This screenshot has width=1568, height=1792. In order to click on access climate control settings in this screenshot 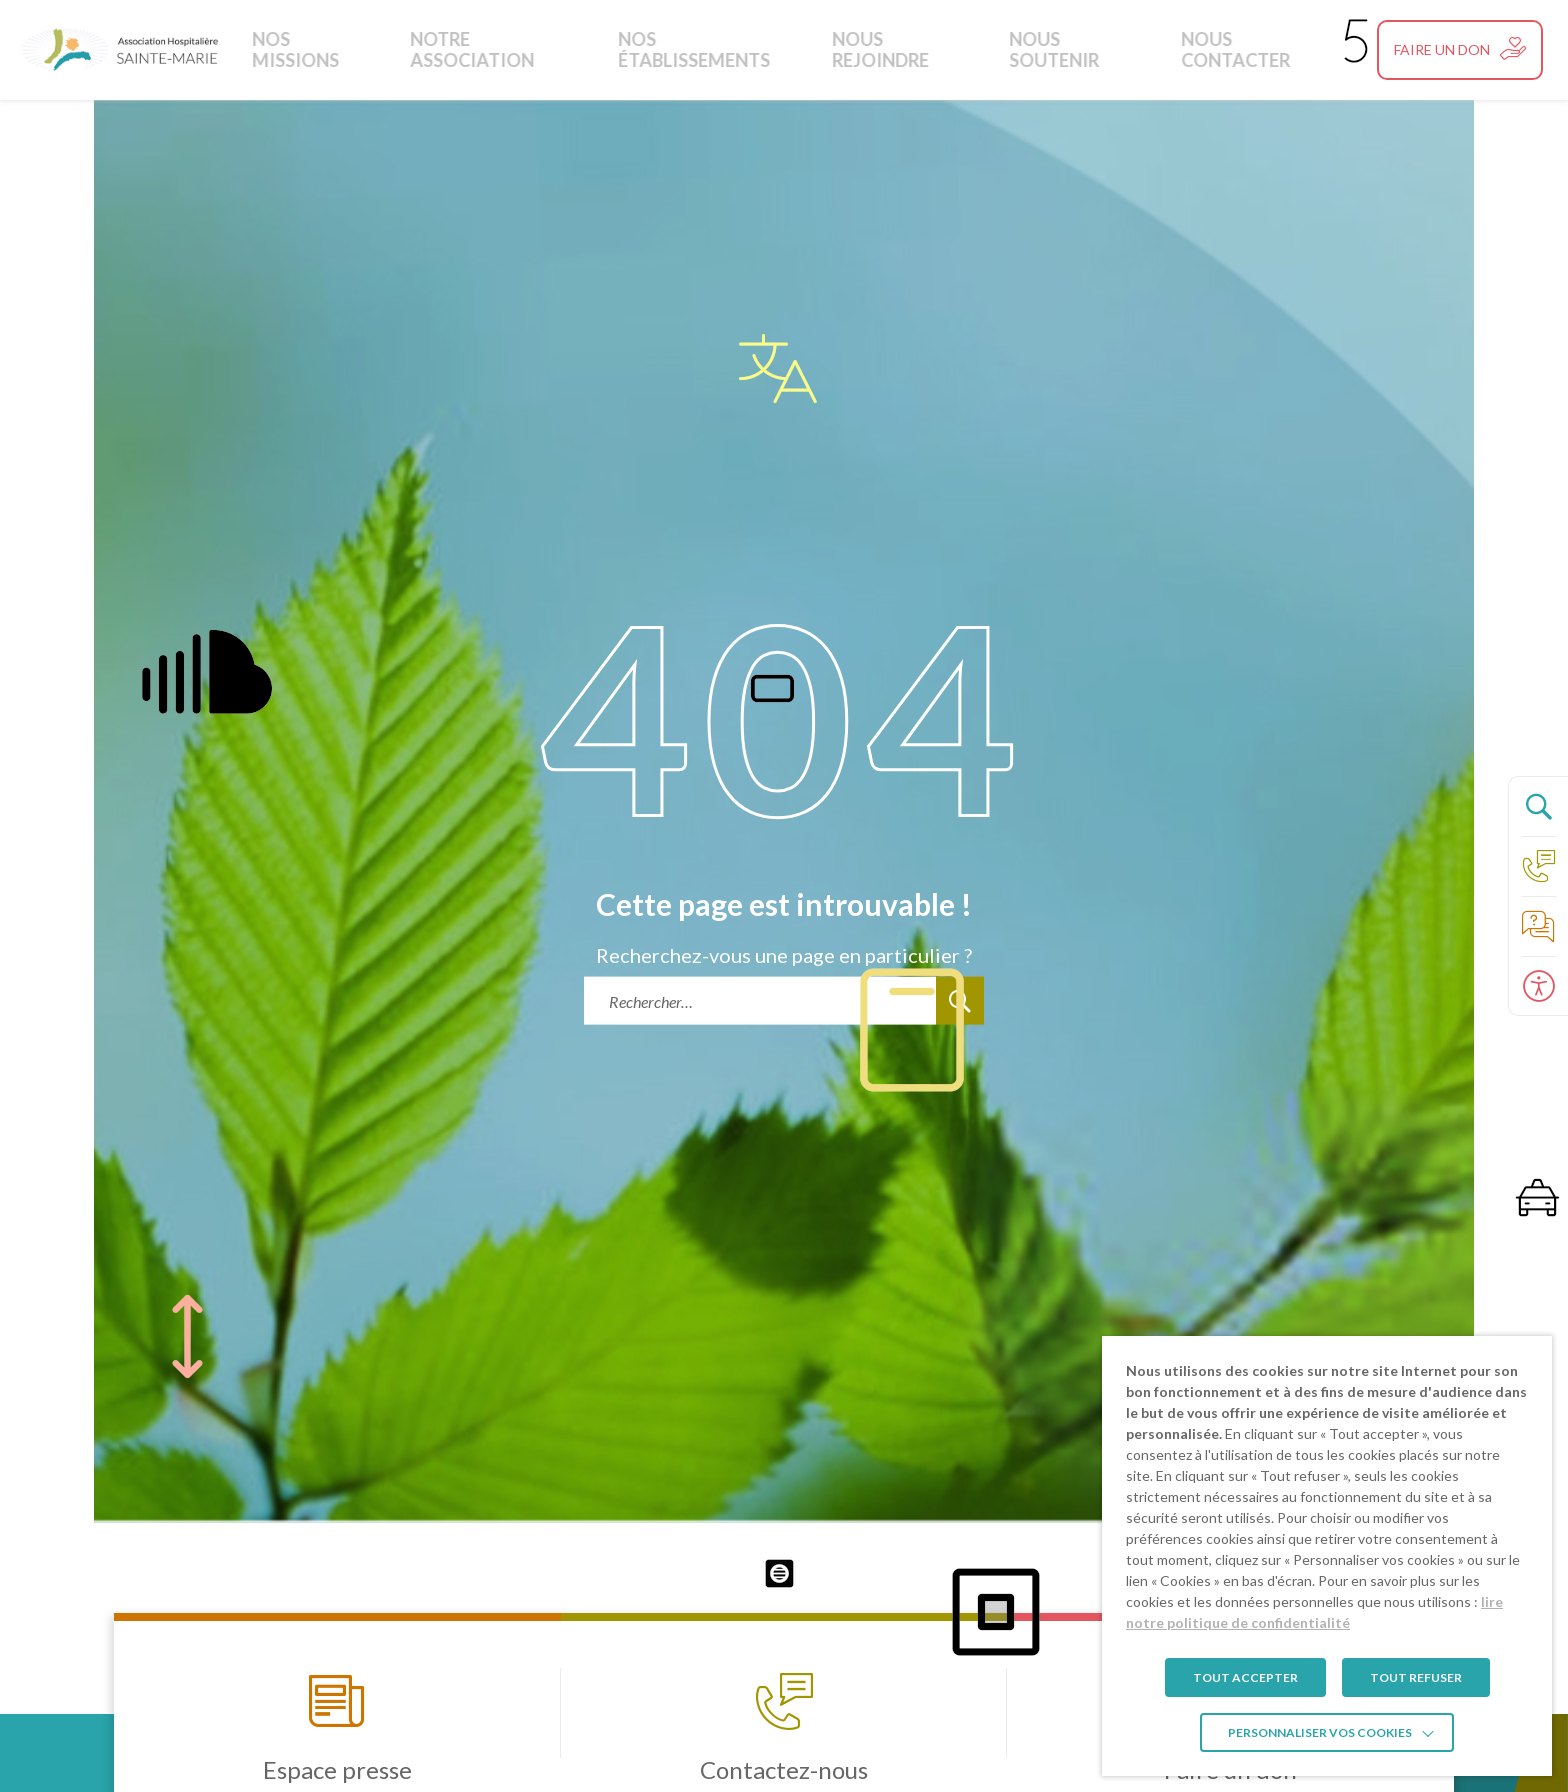, I will do `click(779, 1573)`.